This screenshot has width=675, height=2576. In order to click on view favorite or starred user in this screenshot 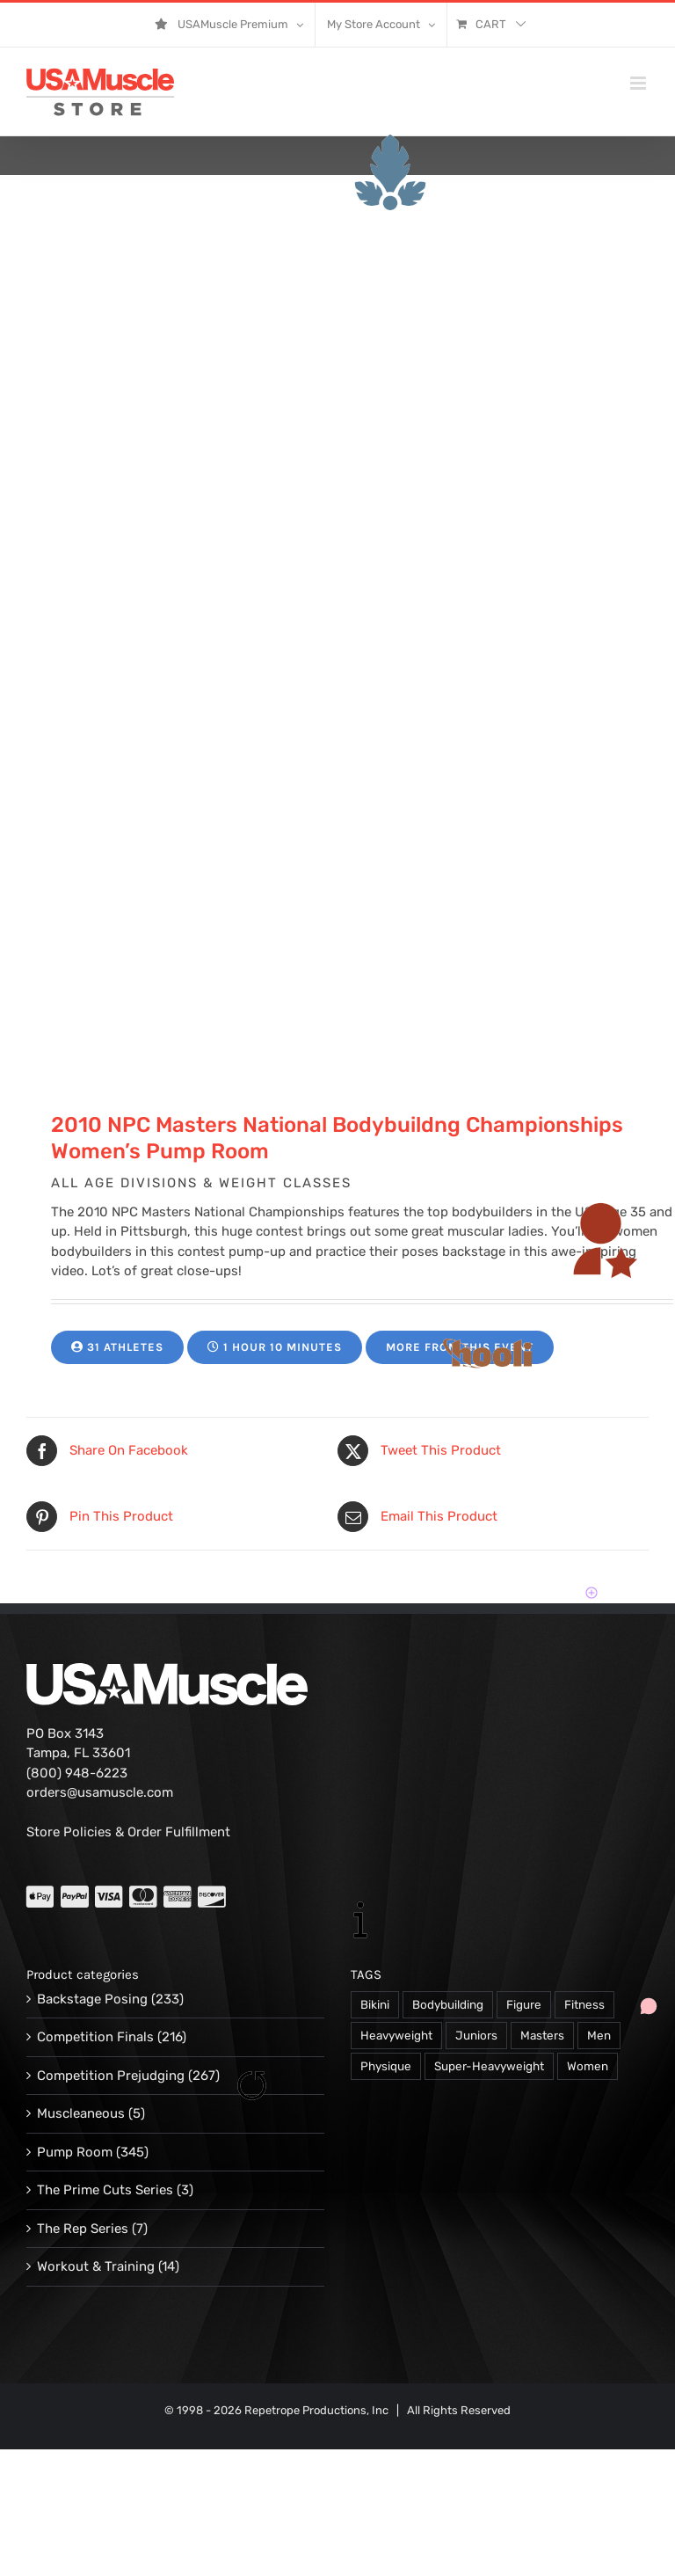, I will do `click(600, 1240)`.